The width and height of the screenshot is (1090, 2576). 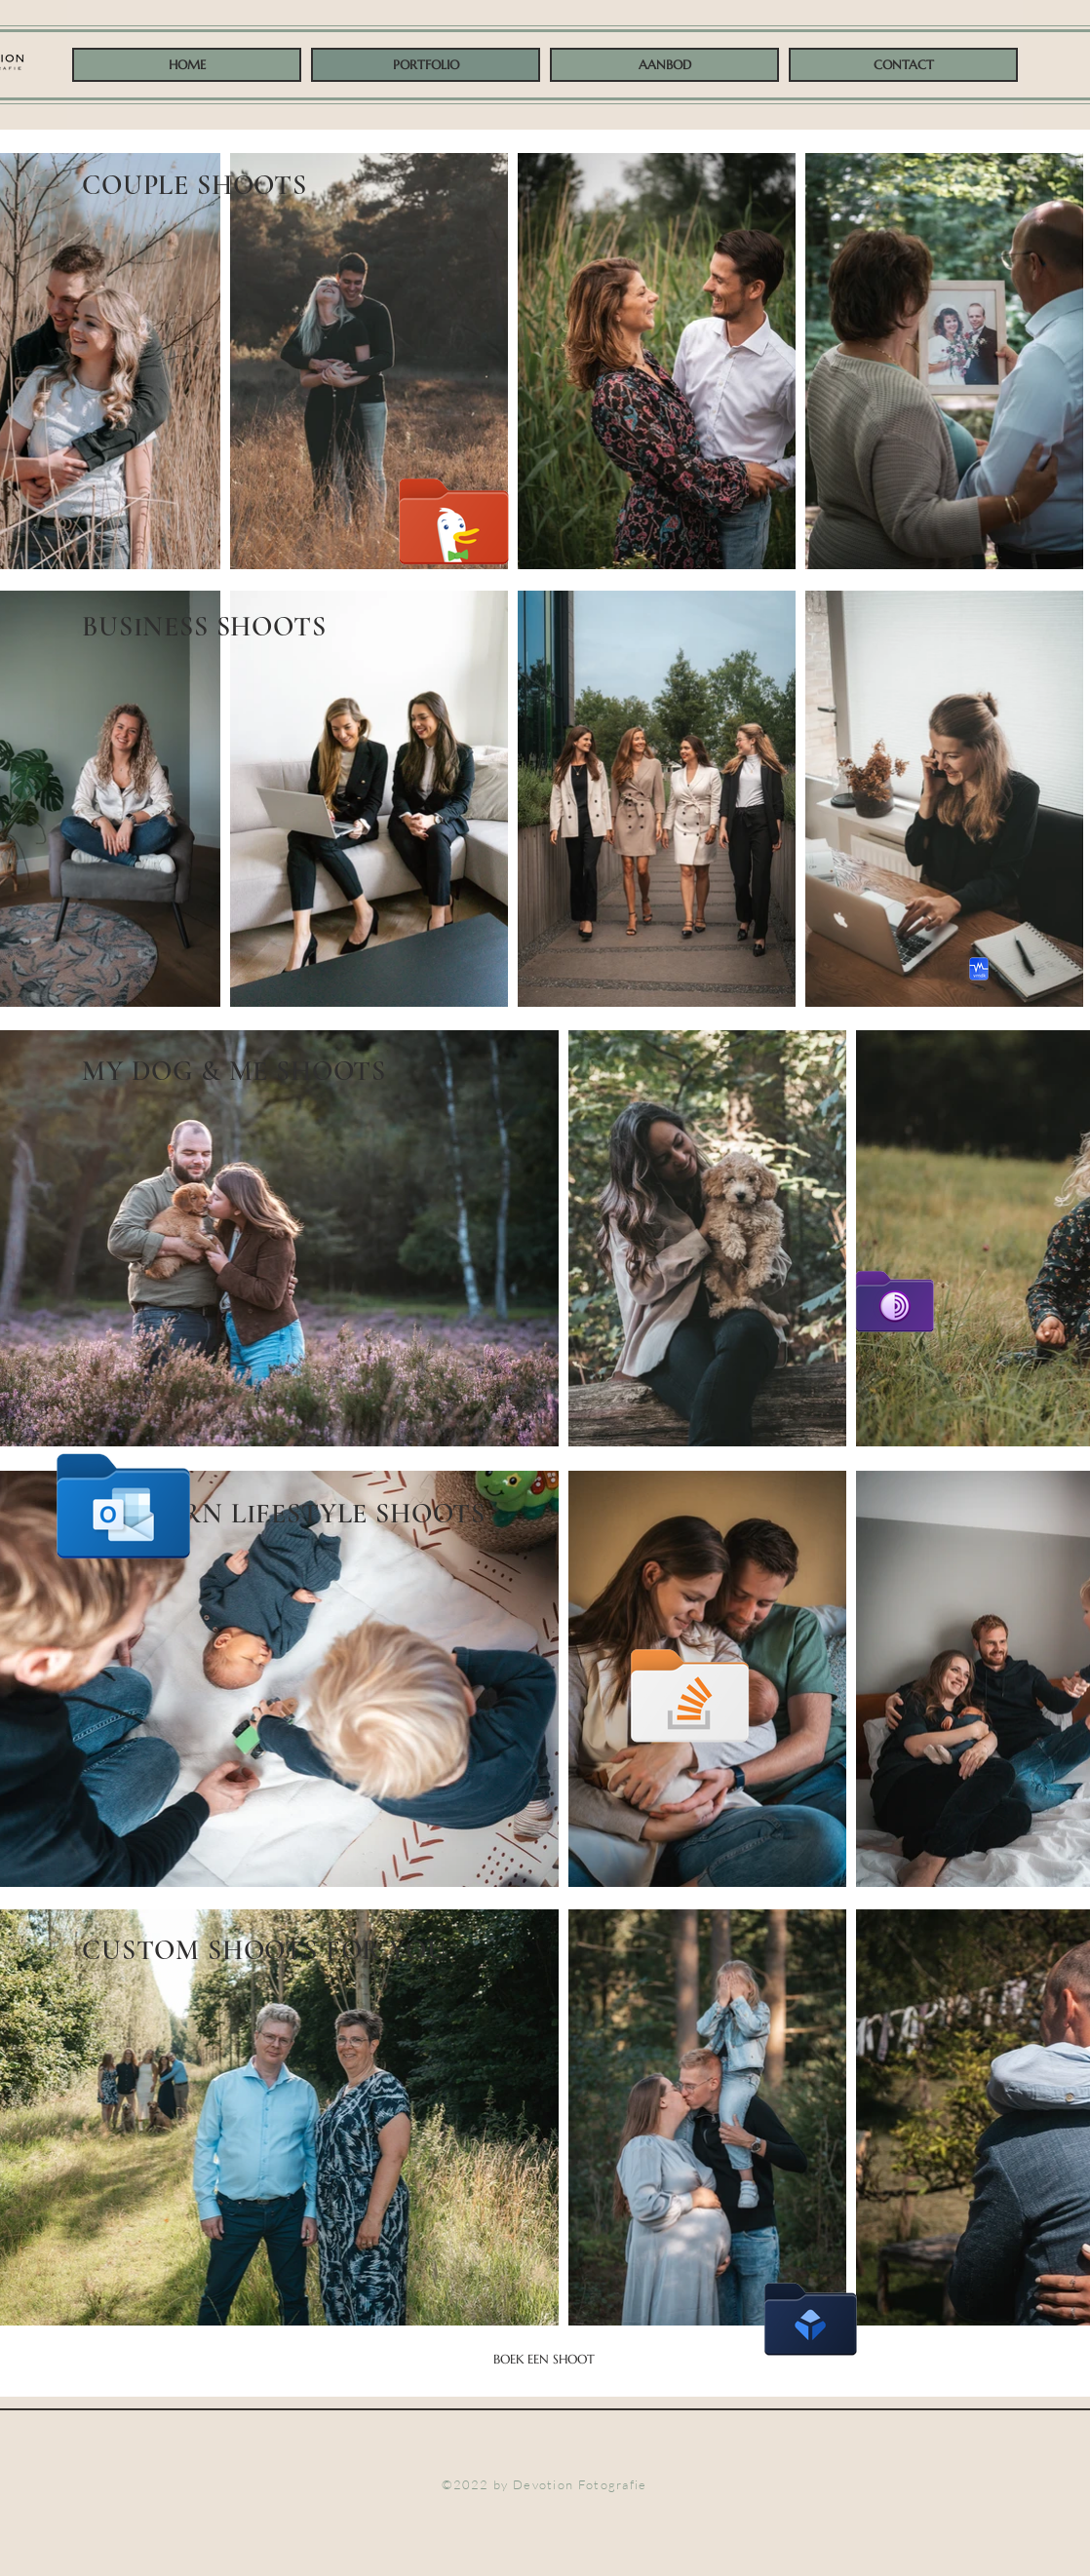 I want to click on open folder containing stack overflow resources, so click(x=689, y=1699).